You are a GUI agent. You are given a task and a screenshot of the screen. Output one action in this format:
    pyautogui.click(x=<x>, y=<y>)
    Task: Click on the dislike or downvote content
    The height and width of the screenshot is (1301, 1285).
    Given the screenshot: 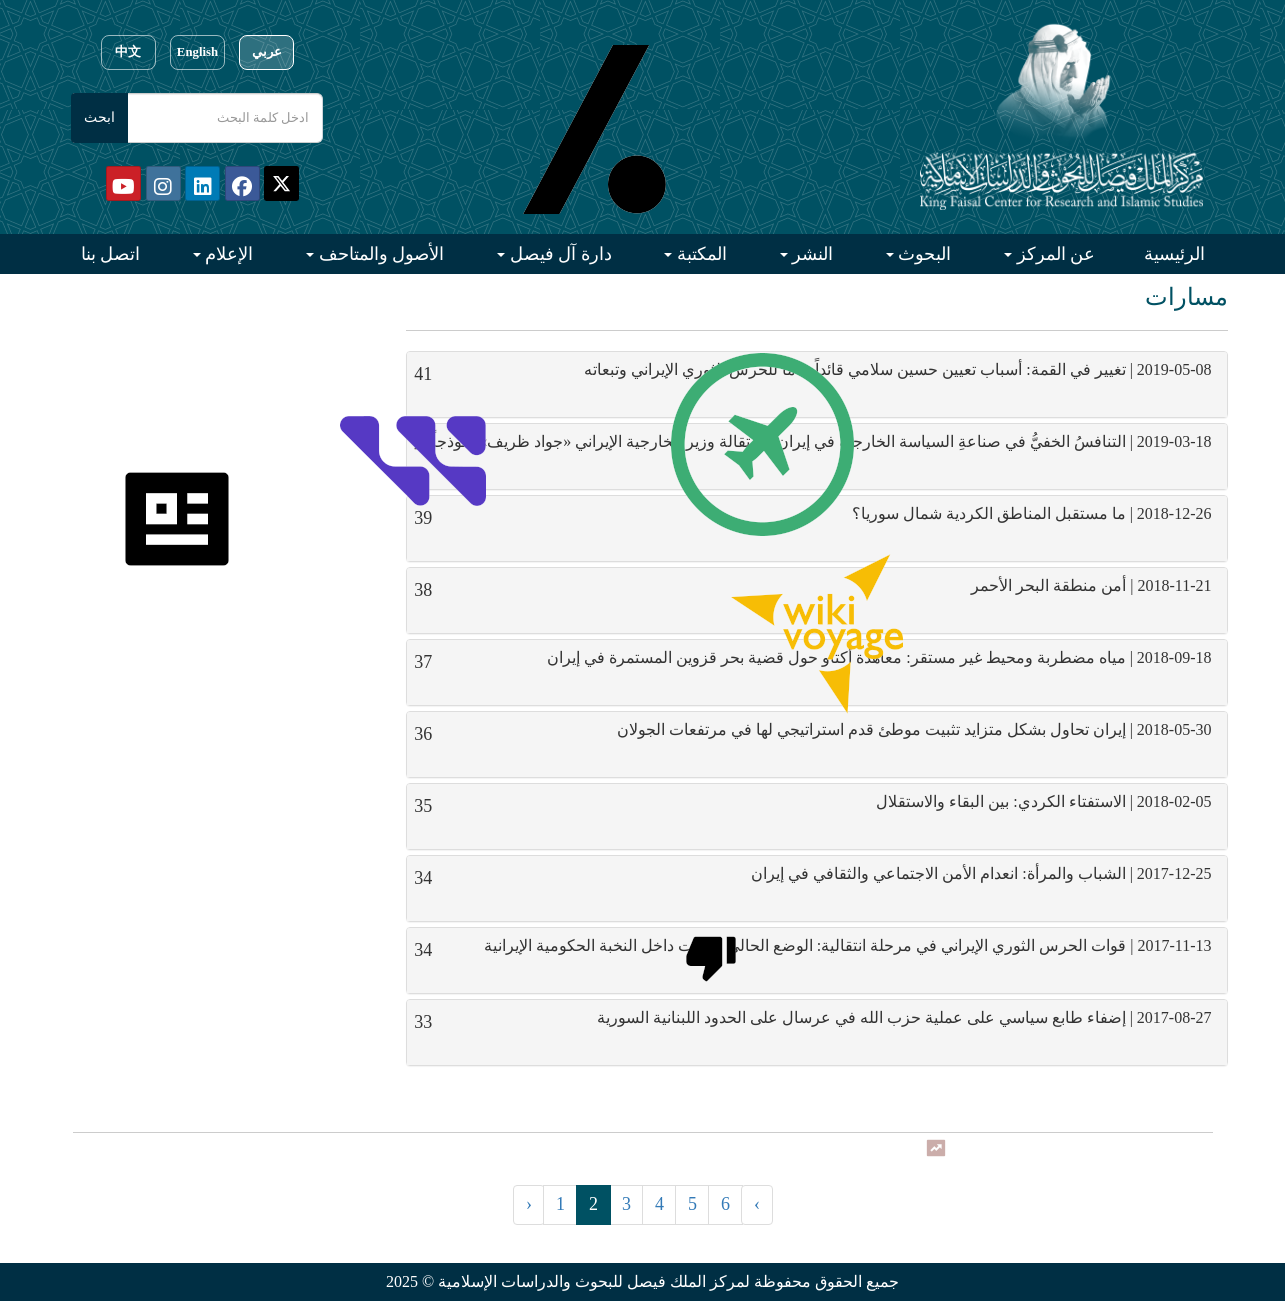 What is the action you would take?
    pyautogui.click(x=711, y=957)
    